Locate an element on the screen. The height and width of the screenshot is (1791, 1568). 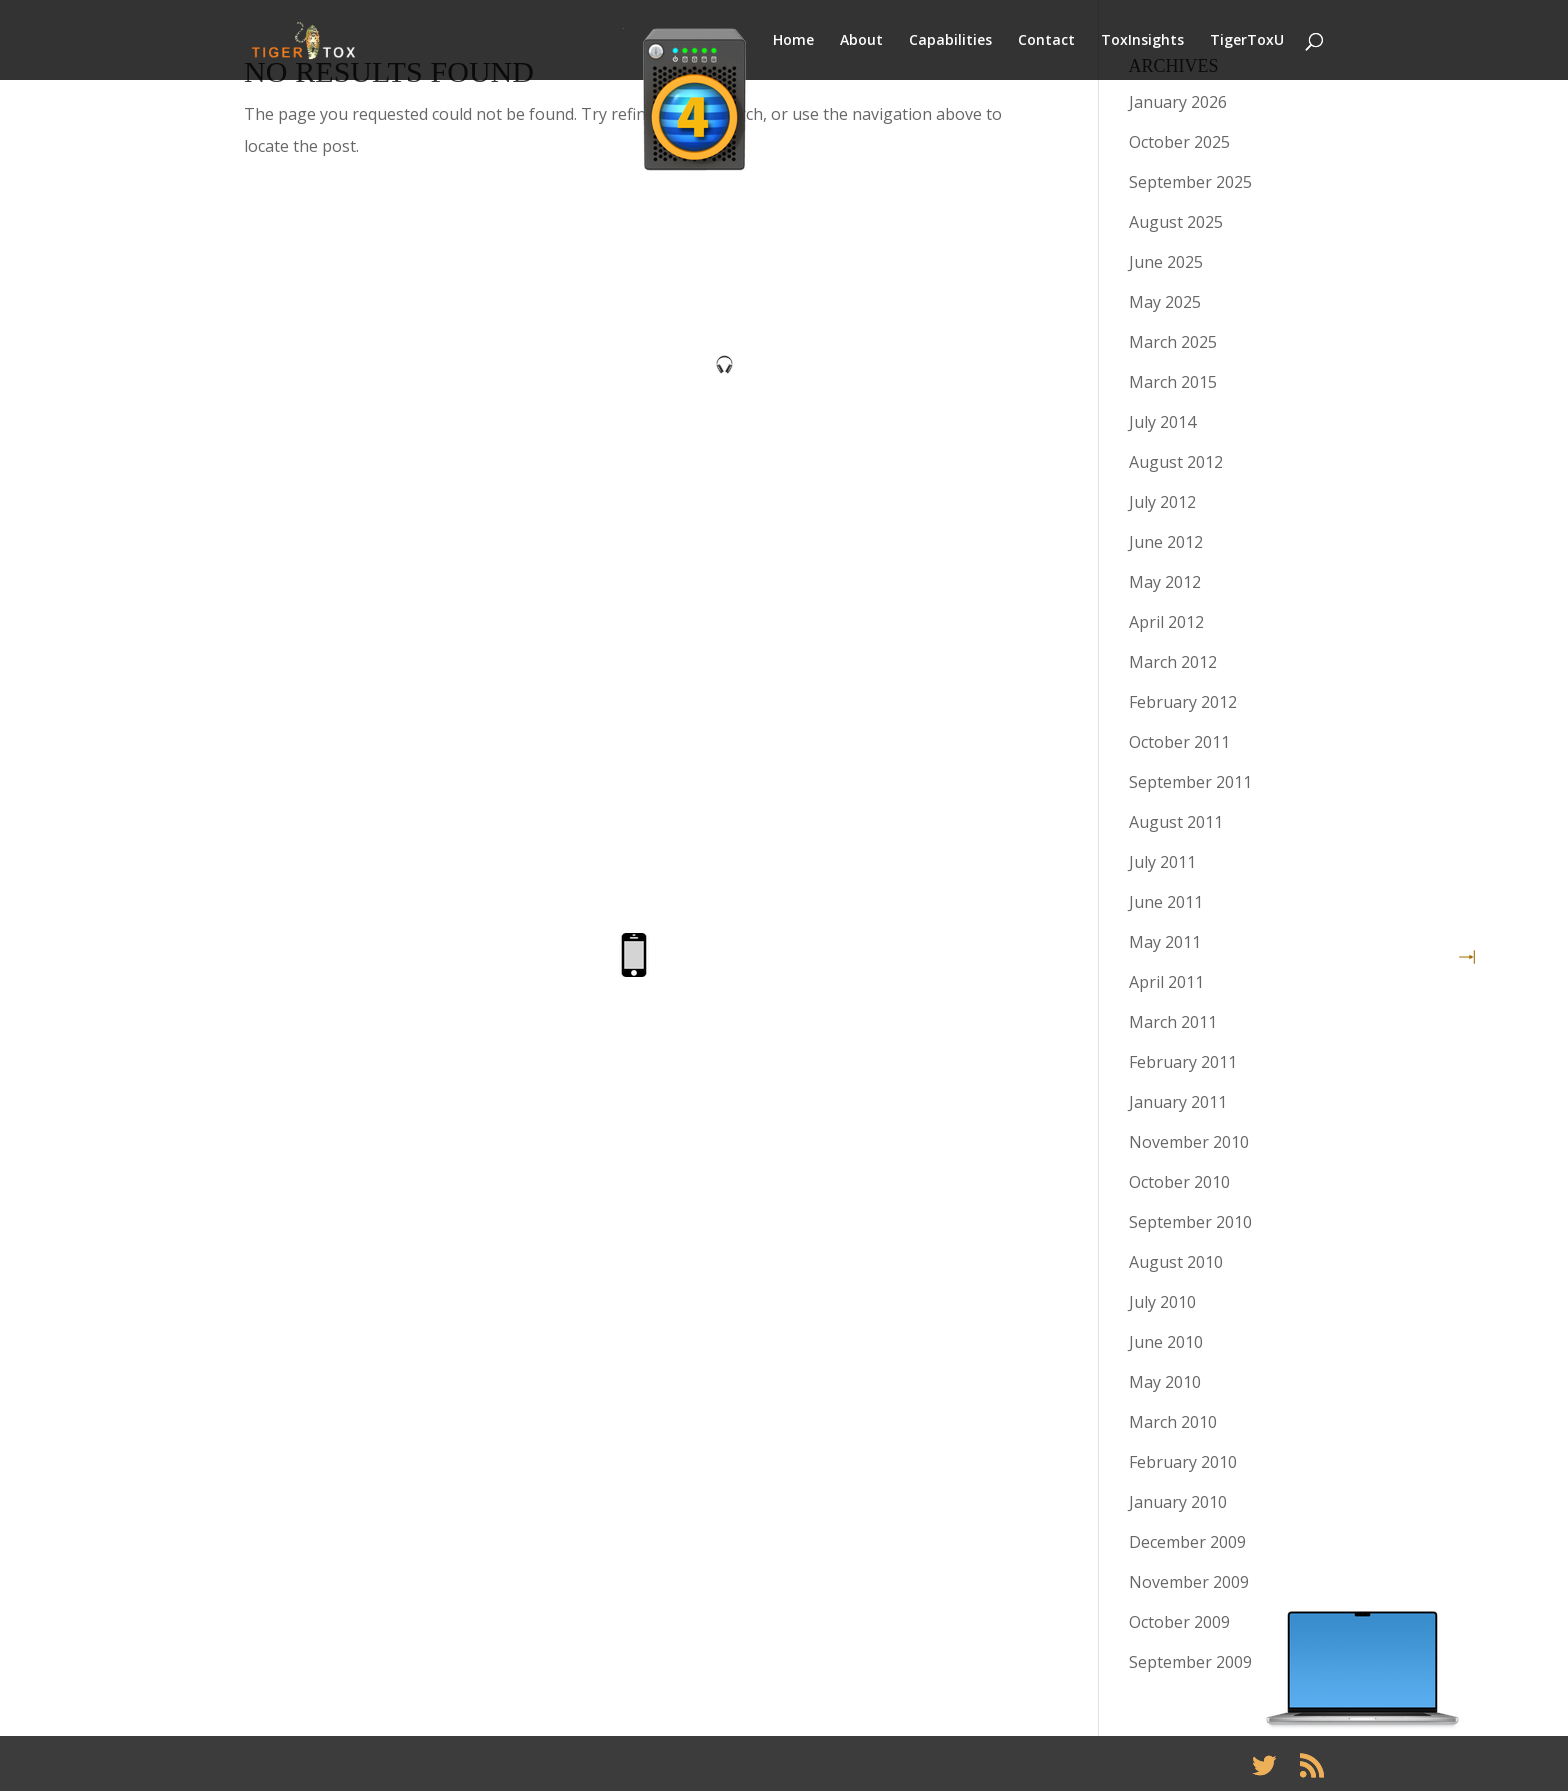
connect bluetooth headphones is located at coordinates (724, 364).